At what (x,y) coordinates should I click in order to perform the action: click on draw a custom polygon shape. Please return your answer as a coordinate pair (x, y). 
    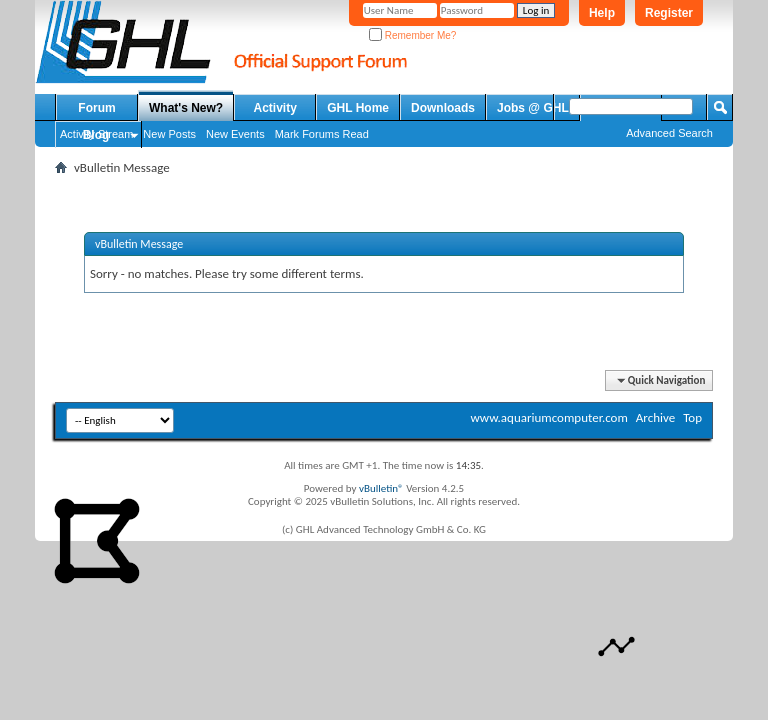
    Looking at the image, I should click on (97, 541).